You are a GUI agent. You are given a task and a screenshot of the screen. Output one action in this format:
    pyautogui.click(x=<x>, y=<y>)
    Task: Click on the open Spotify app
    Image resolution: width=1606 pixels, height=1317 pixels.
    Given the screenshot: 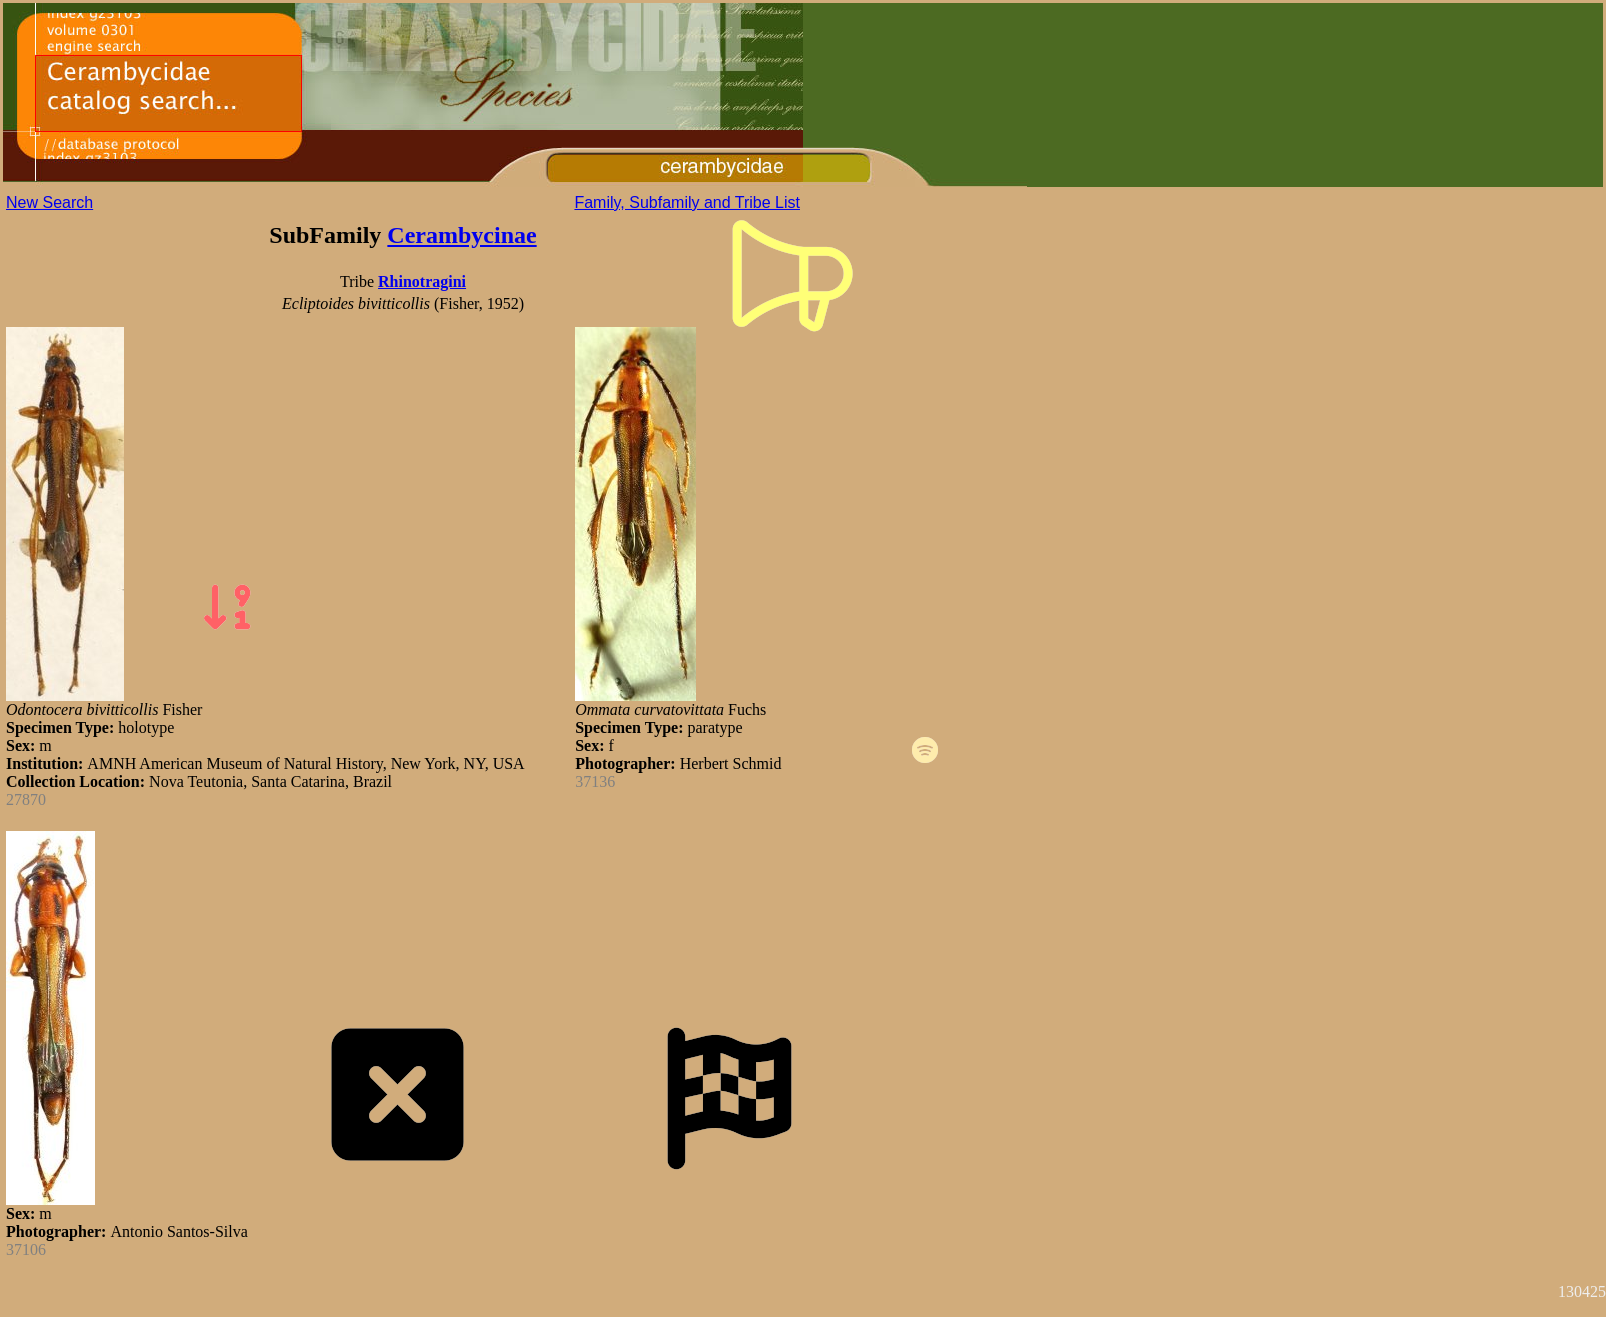 What is the action you would take?
    pyautogui.click(x=925, y=750)
    